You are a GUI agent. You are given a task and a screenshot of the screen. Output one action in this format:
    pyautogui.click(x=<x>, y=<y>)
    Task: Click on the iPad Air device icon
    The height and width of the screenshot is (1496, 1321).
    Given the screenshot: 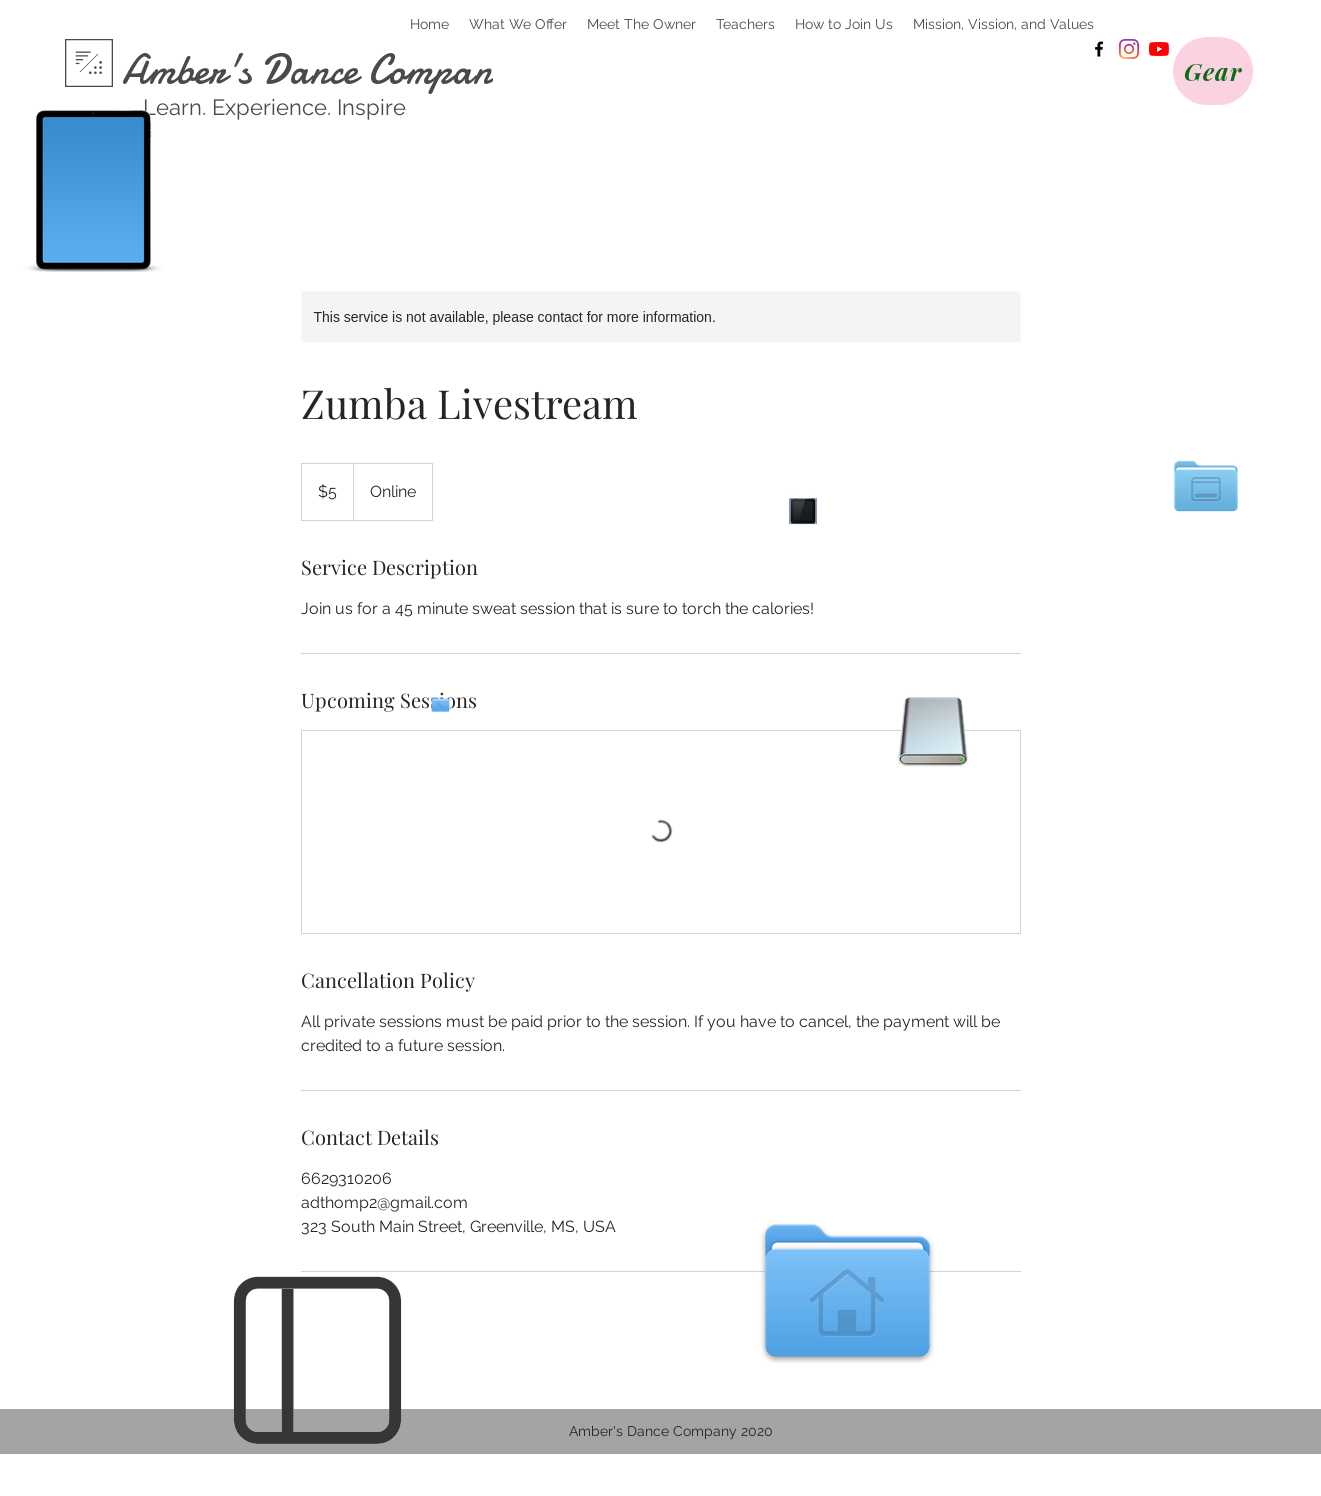 What is the action you would take?
    pyautogui.click(x=93, y=191)
    